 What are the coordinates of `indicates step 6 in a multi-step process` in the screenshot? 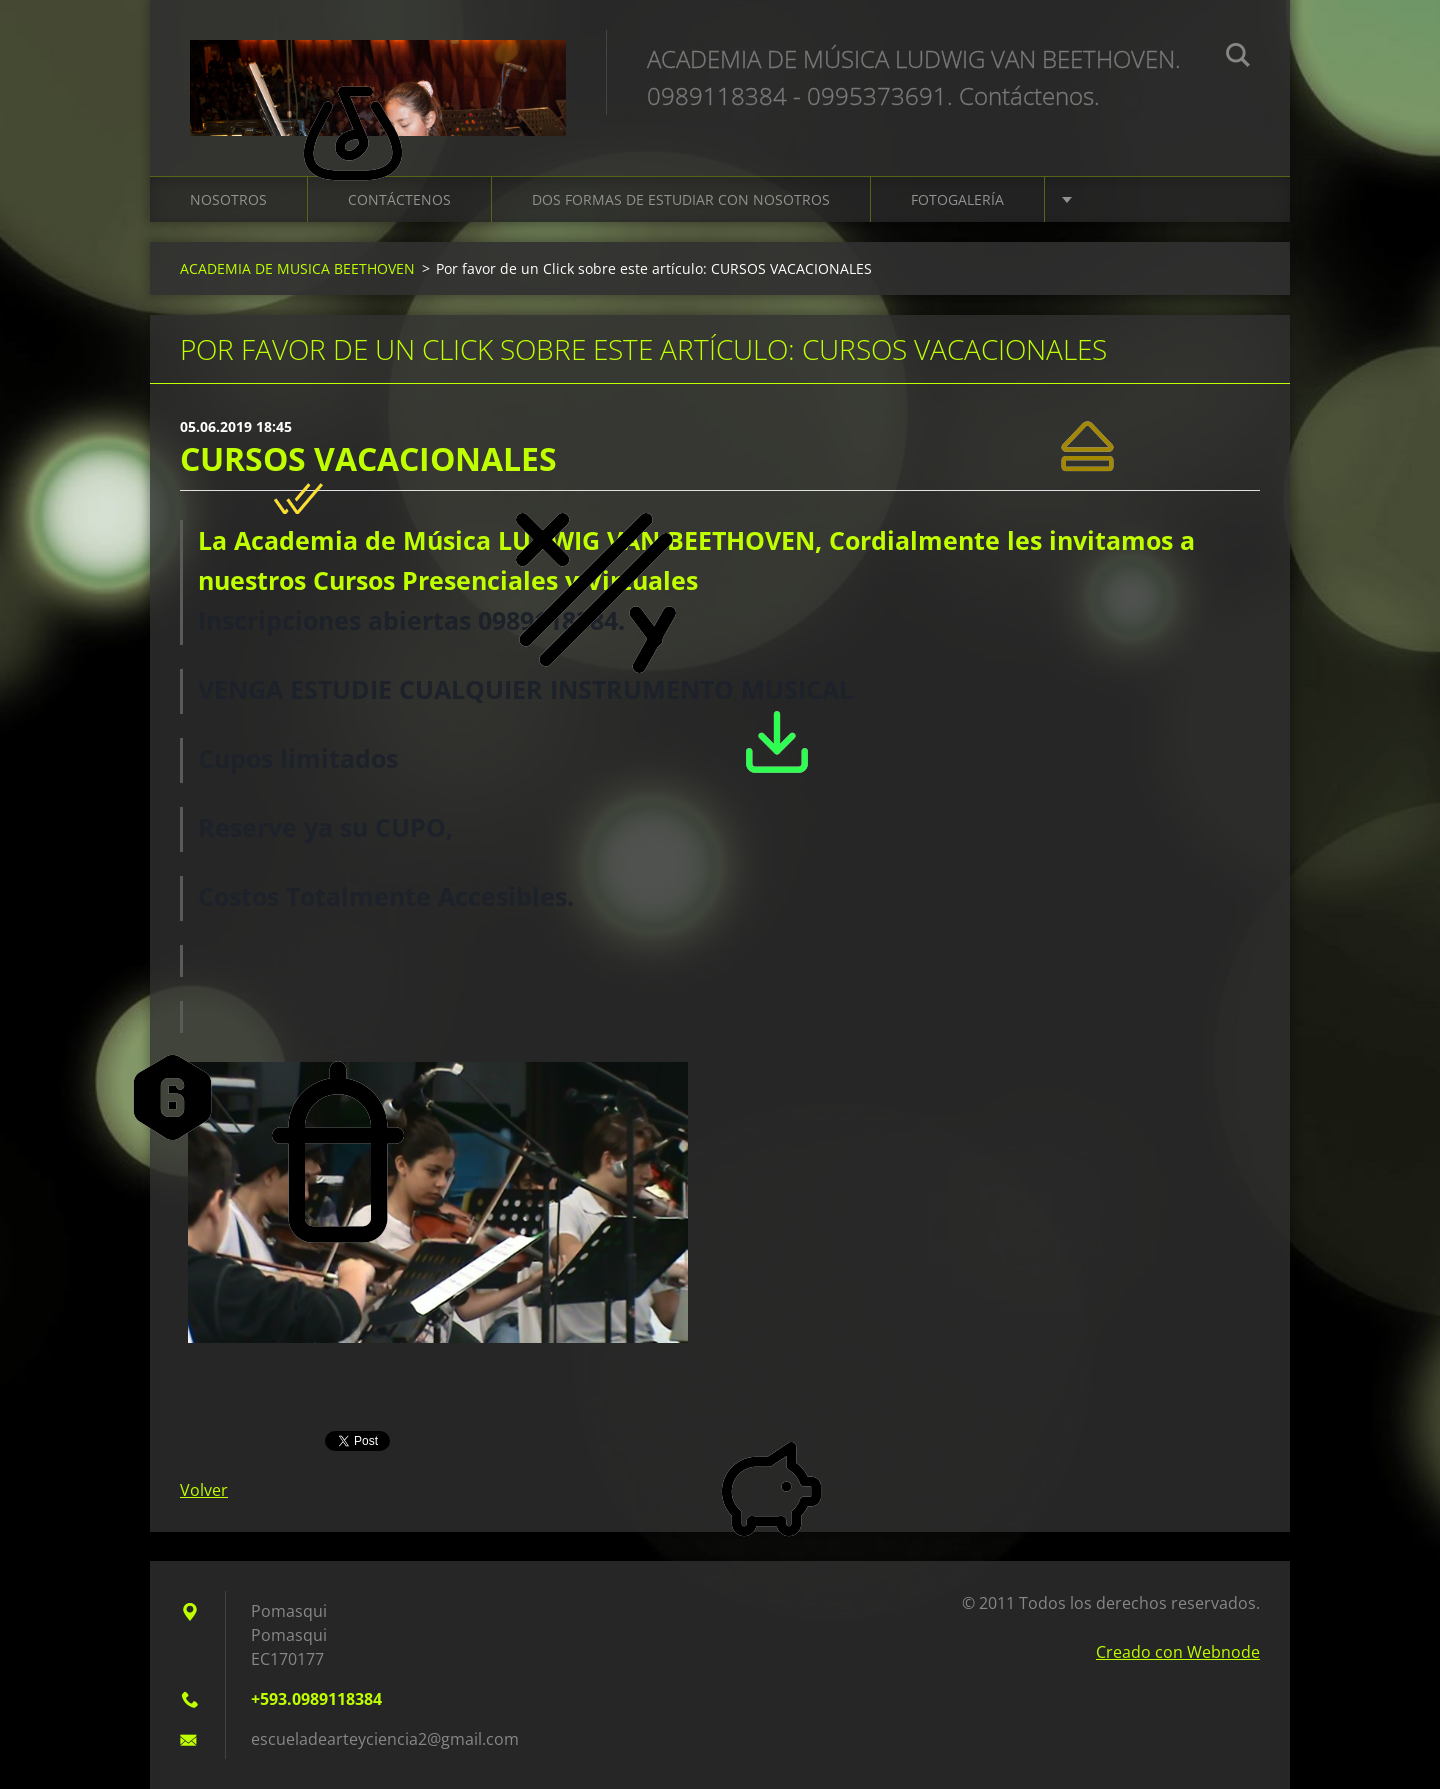 It's located at (172, 1097).